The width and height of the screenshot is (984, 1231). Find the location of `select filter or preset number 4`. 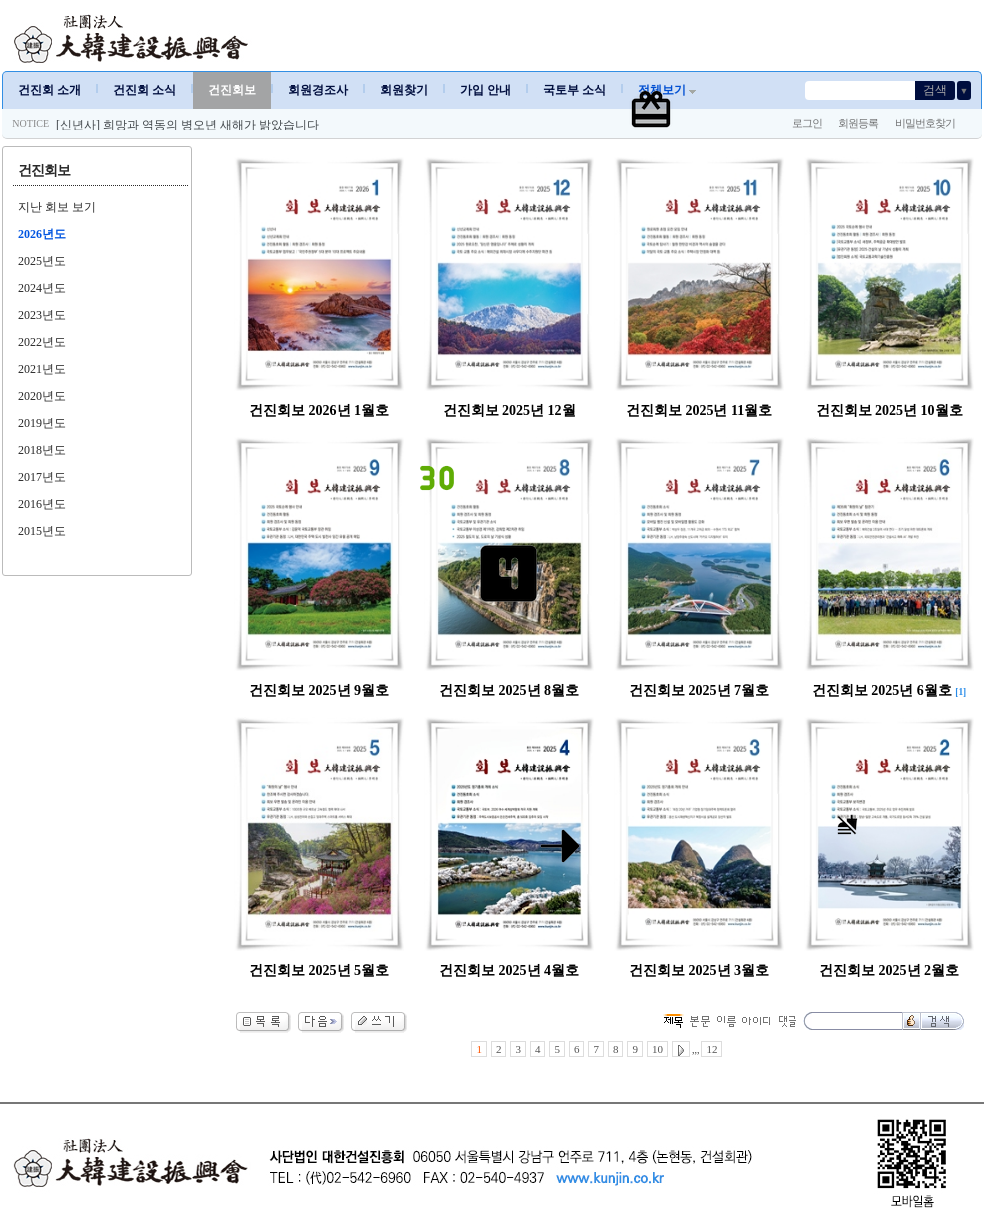

select filter or preset number 4 is located at coordinates (508, 573).